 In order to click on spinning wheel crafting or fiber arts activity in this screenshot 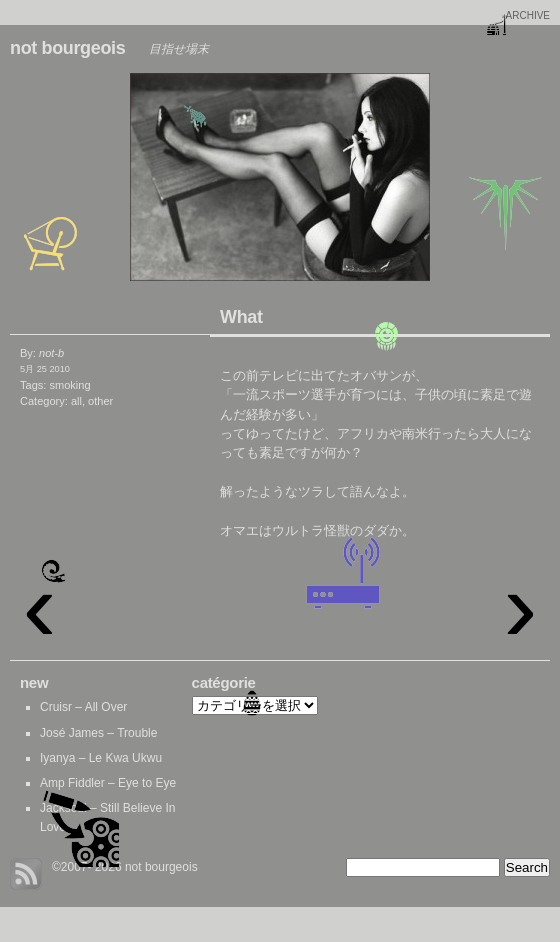, I will do `click(50, 244)`.